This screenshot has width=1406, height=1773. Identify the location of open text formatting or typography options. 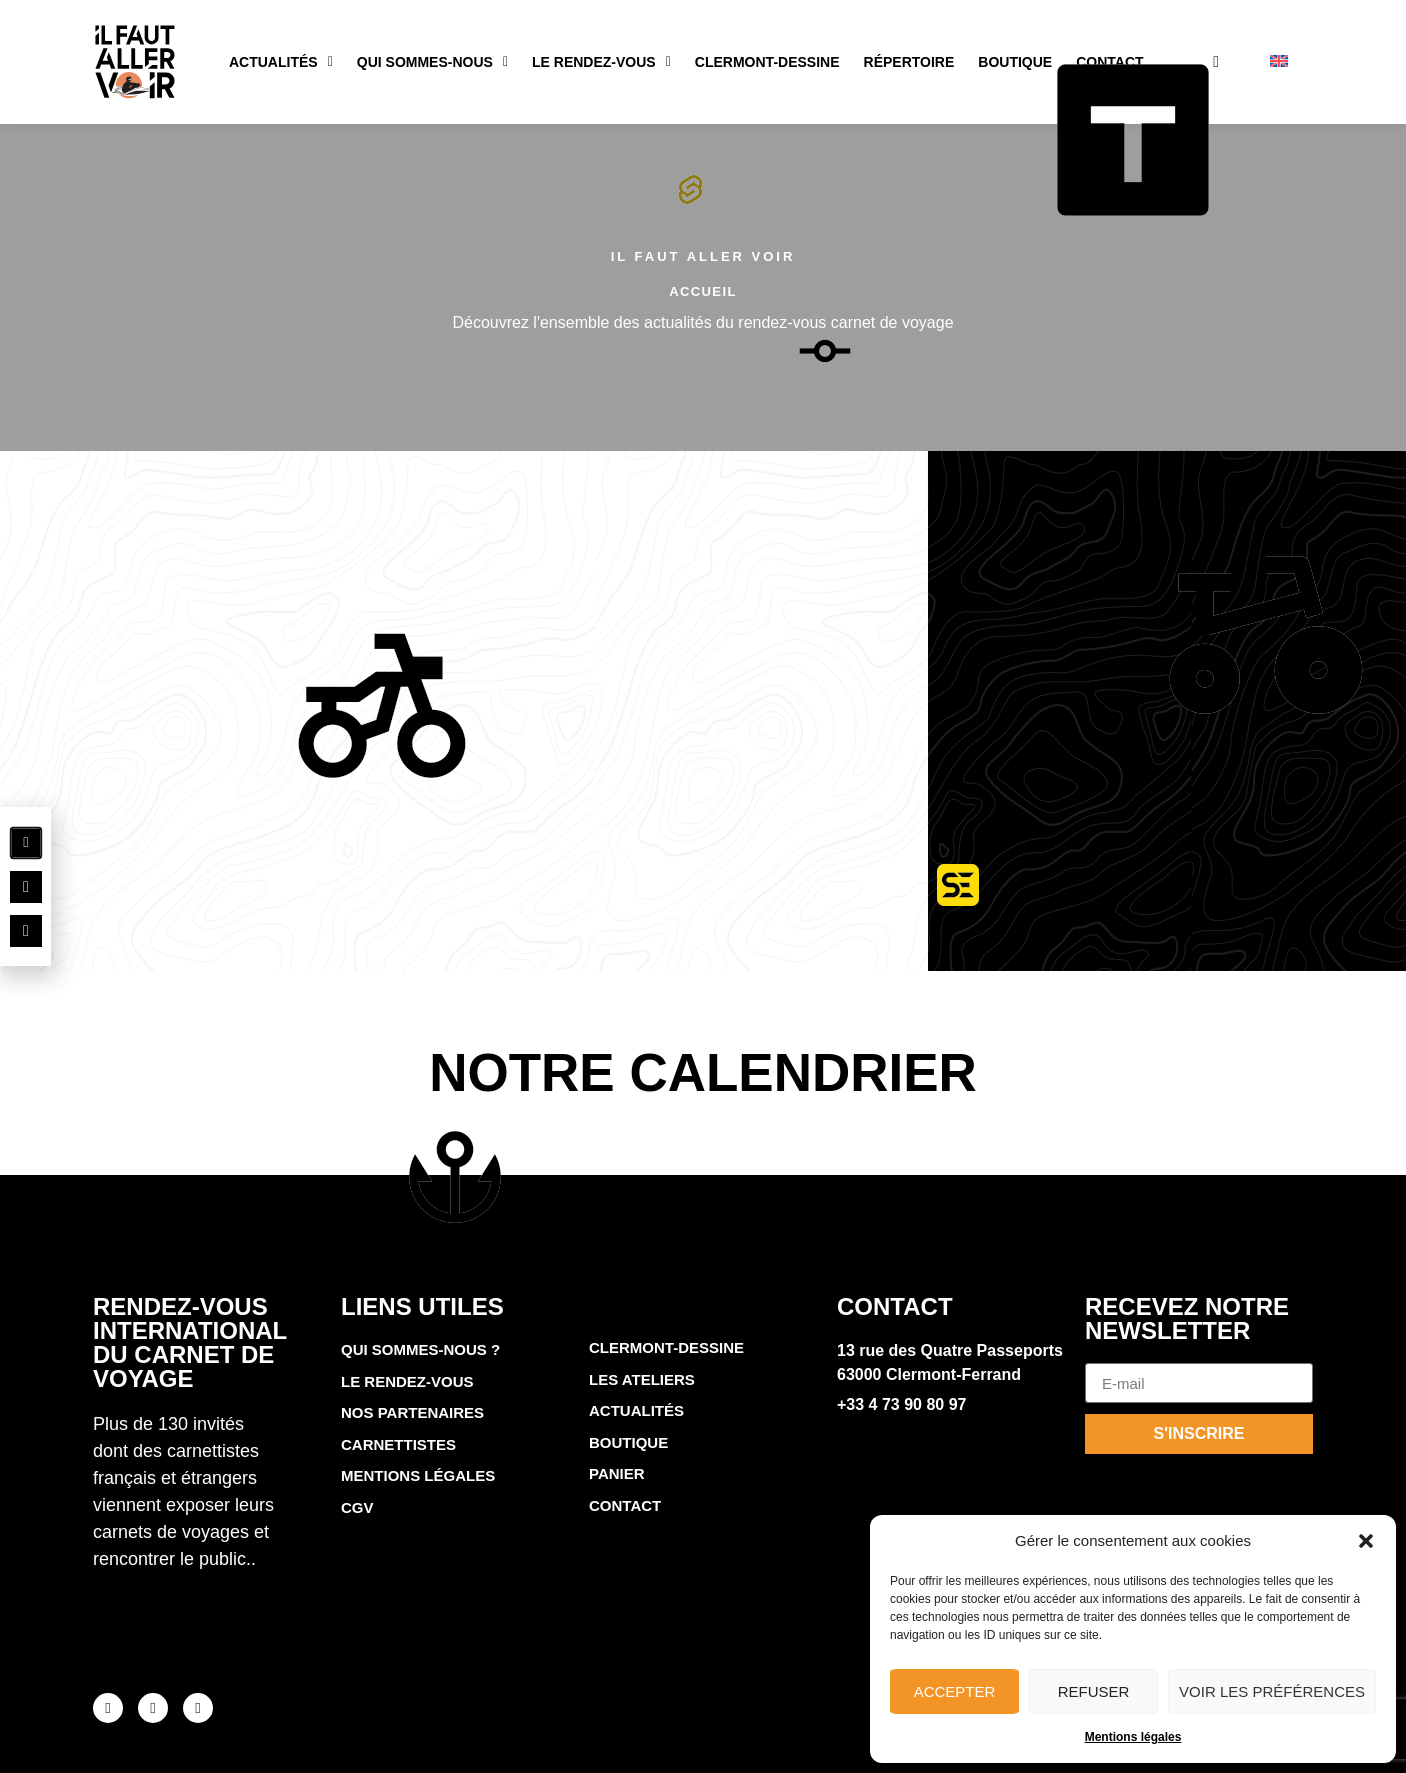
(1133, 140).